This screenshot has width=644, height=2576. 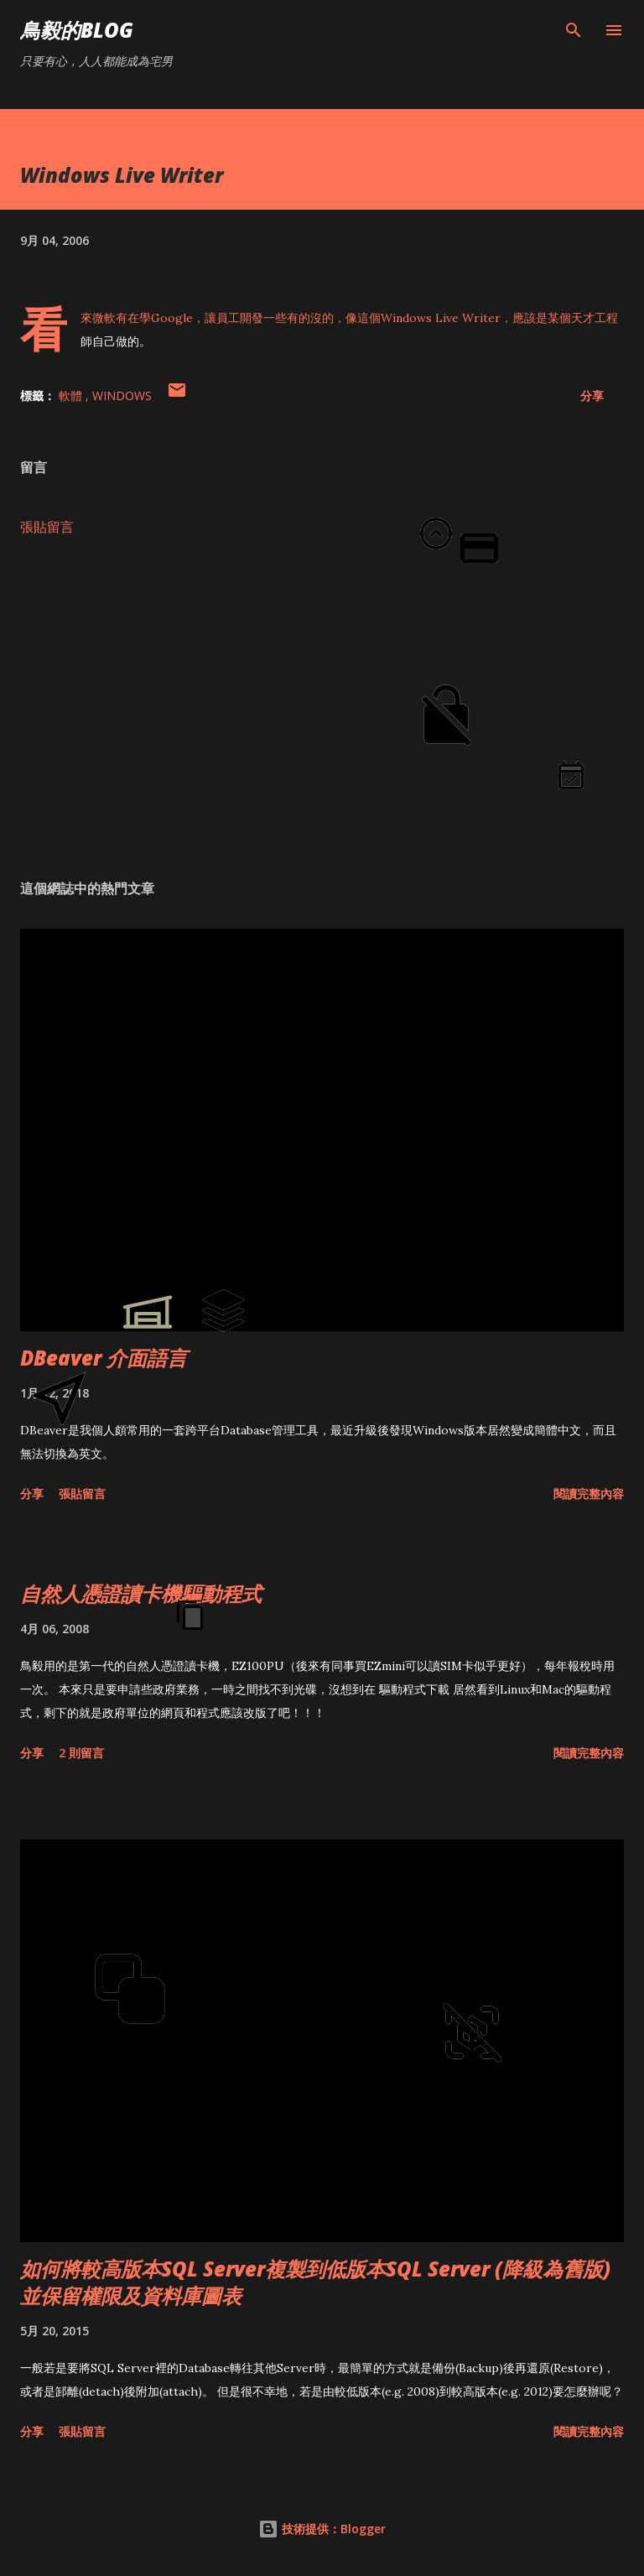 I want to click on event confirmed or scheduled successfully, so click(x=571, y=777).